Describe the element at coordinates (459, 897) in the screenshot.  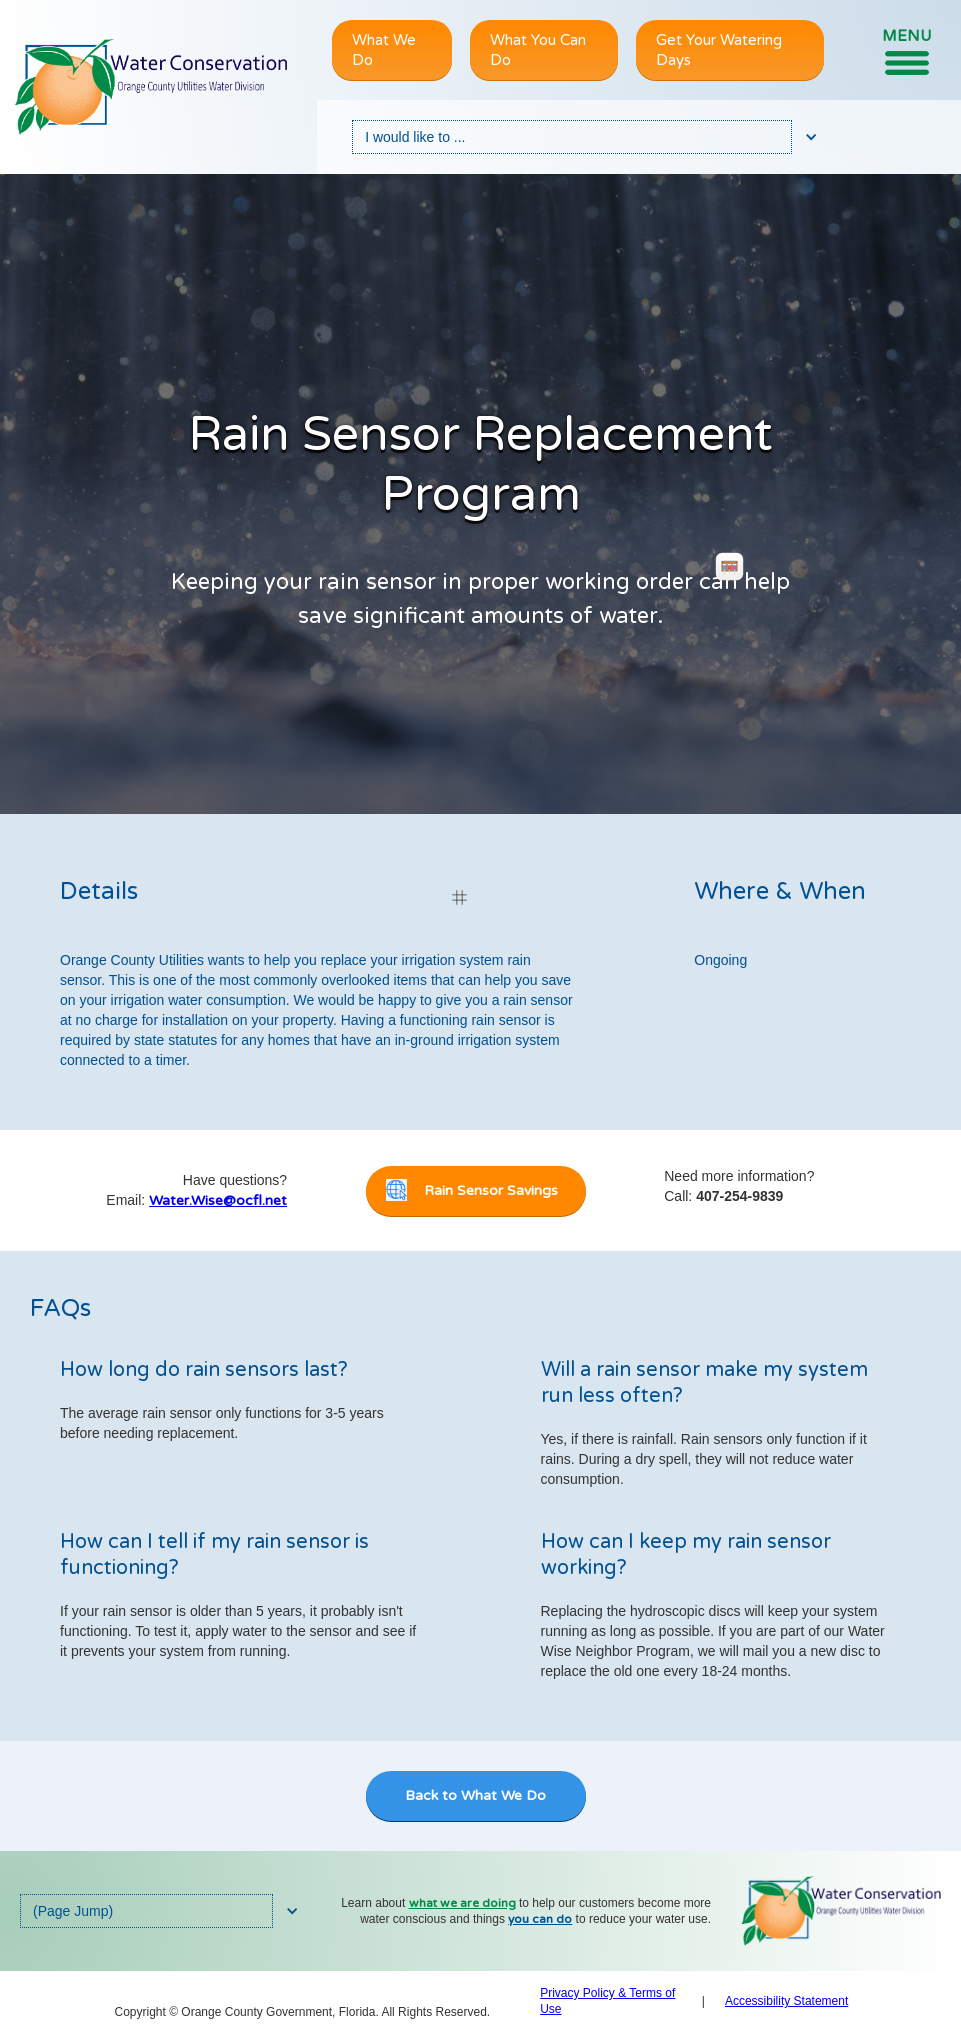
I see `open sudoku puzzle game` at that location.